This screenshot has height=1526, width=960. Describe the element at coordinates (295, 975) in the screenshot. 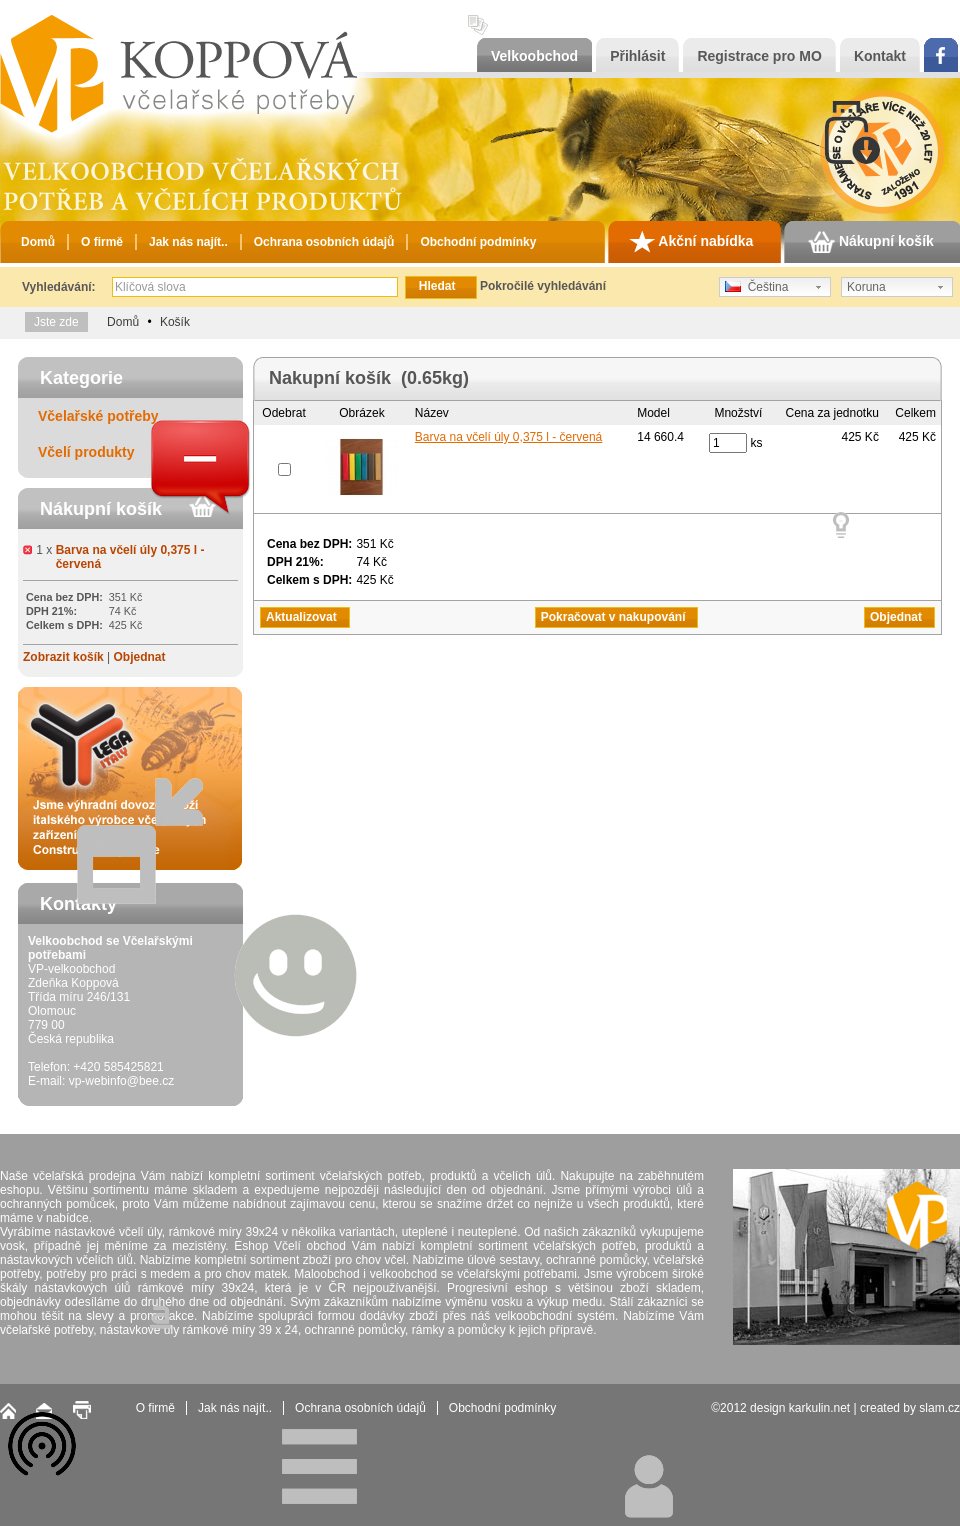

I see `insert smirking emoji in message` at that location.